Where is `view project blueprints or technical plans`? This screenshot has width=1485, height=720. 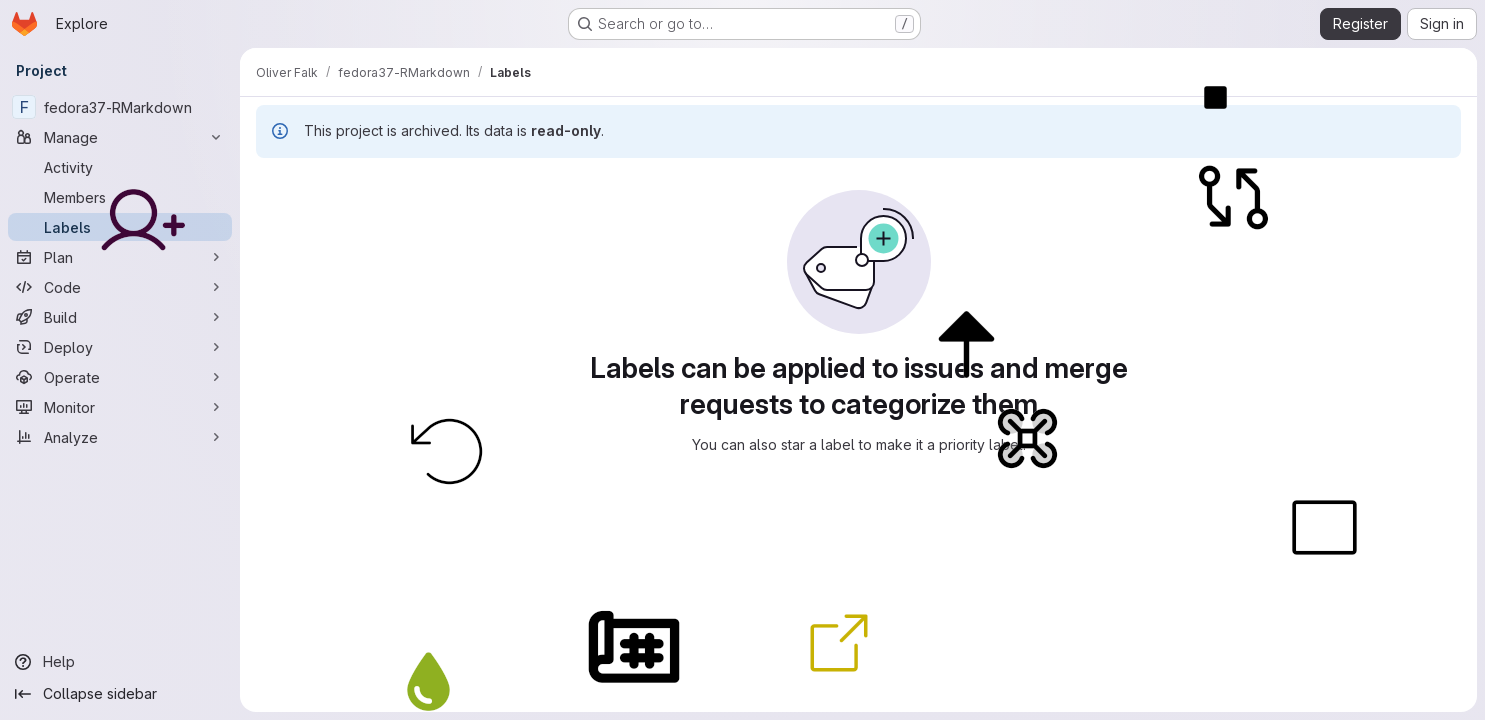 view project blueprints or technical plans is located at coordinates (634, 650).